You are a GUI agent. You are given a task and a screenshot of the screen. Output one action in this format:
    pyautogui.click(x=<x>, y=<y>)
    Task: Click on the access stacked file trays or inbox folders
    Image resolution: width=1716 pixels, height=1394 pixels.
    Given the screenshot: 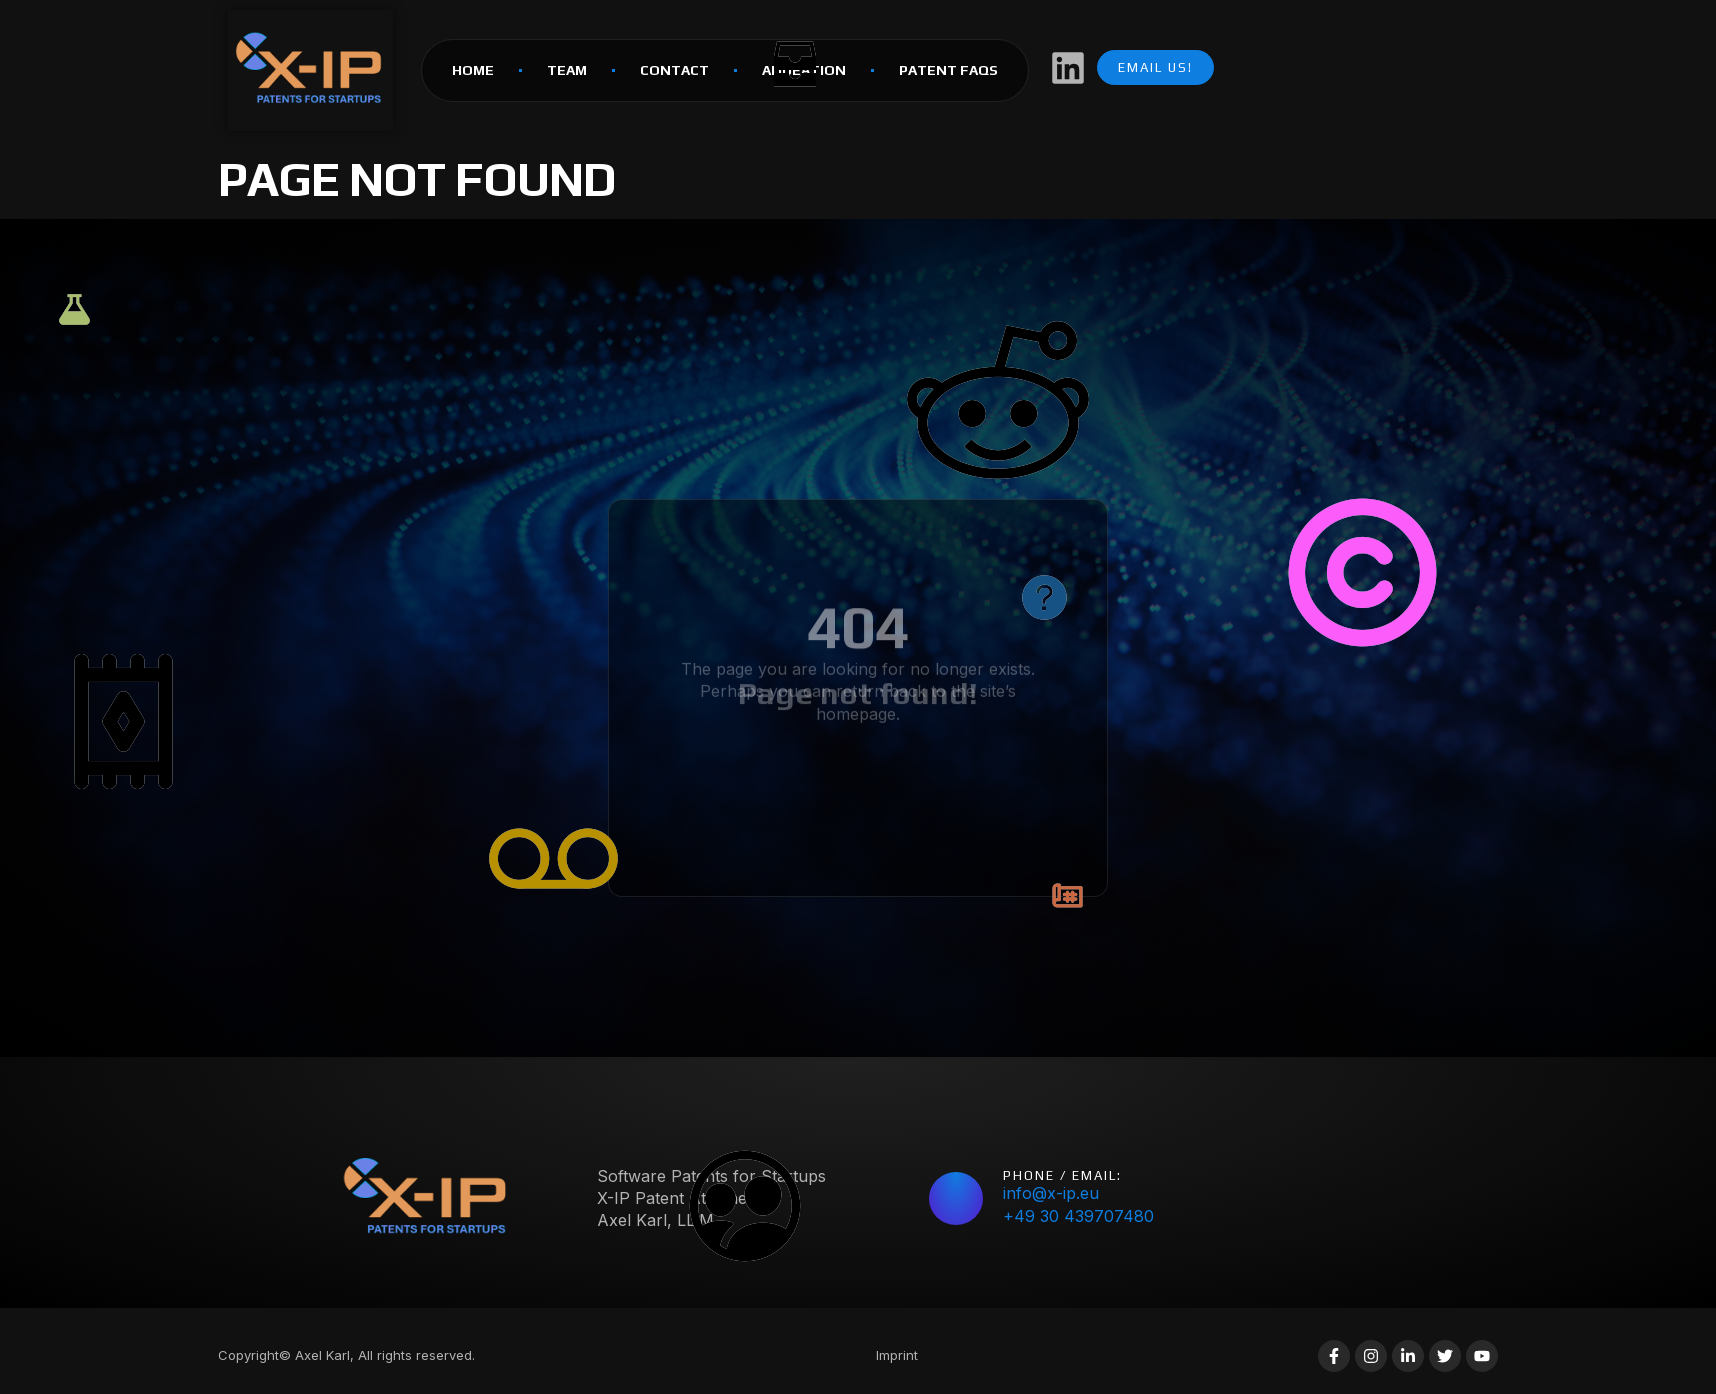 What is the action you would take?
    pyautogui.click(x=795, y=64)
    